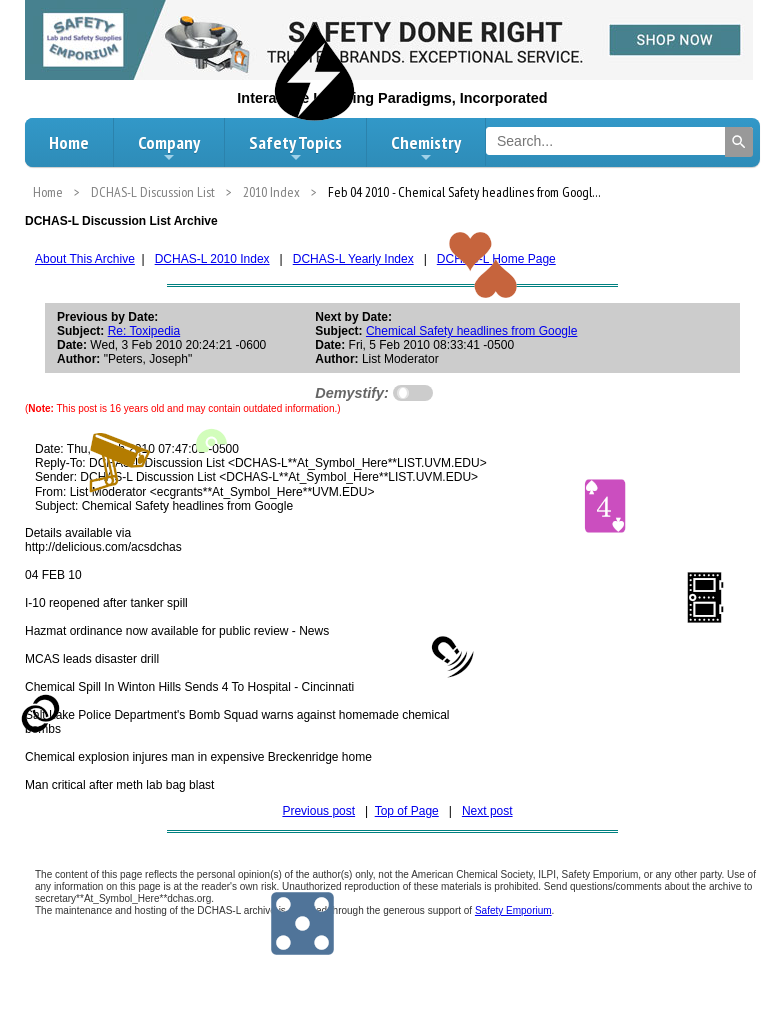 This screenshot has height=1035, width=768. What do you see at coordinates (40, 713) in the screenshot?
I see `view linked or connected accounts` at bounding box center [40, 713].